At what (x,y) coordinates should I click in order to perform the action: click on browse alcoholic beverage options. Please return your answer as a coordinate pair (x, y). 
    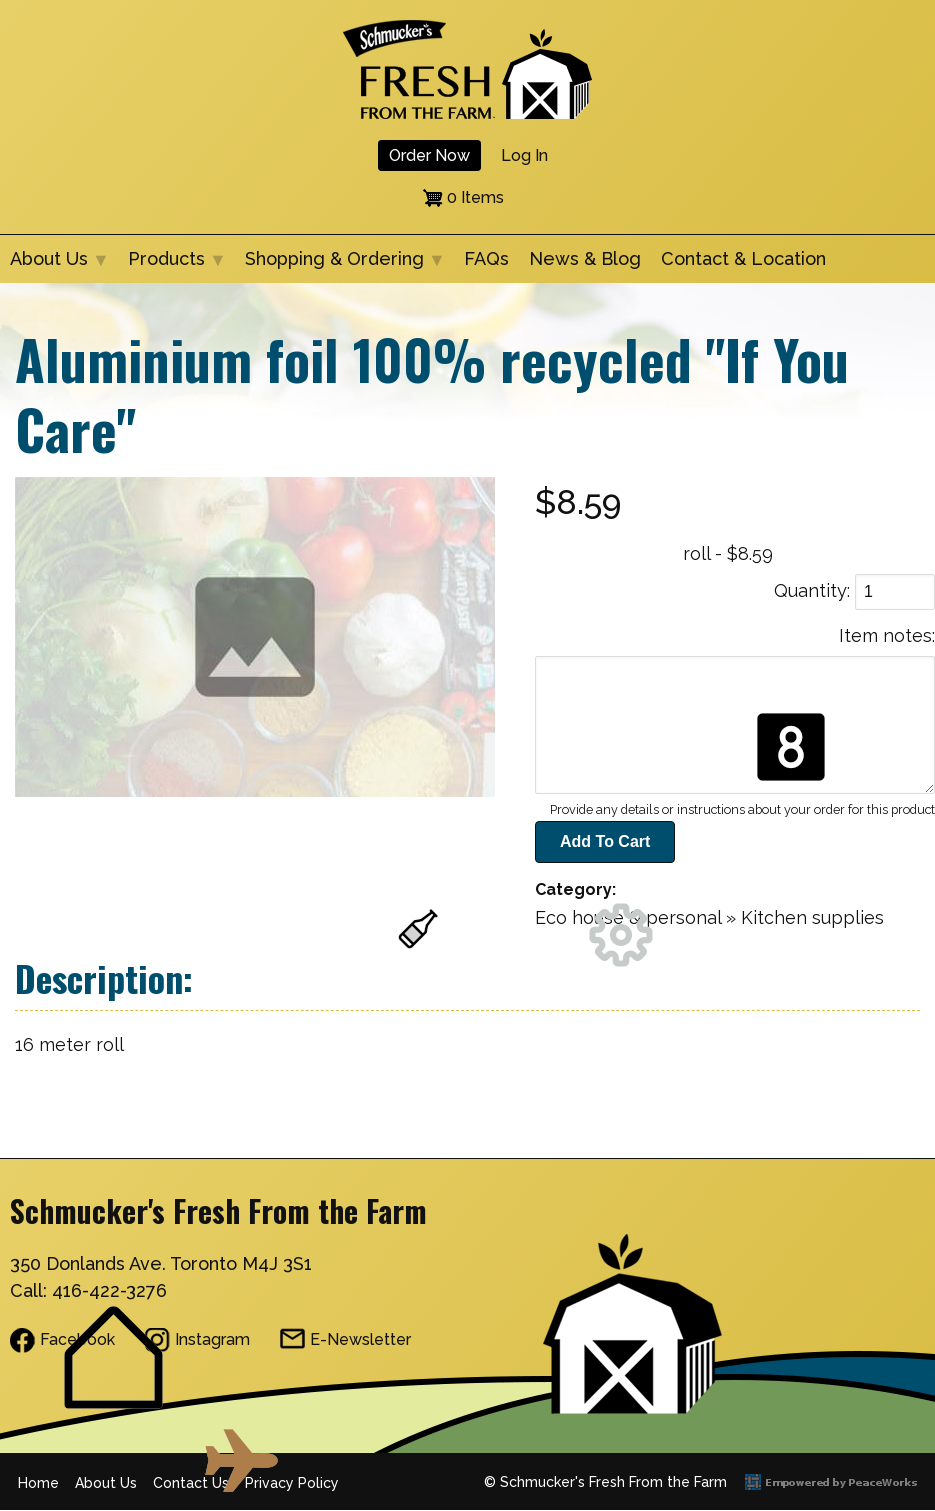
    Looking at the image, I should click on (417, 929).